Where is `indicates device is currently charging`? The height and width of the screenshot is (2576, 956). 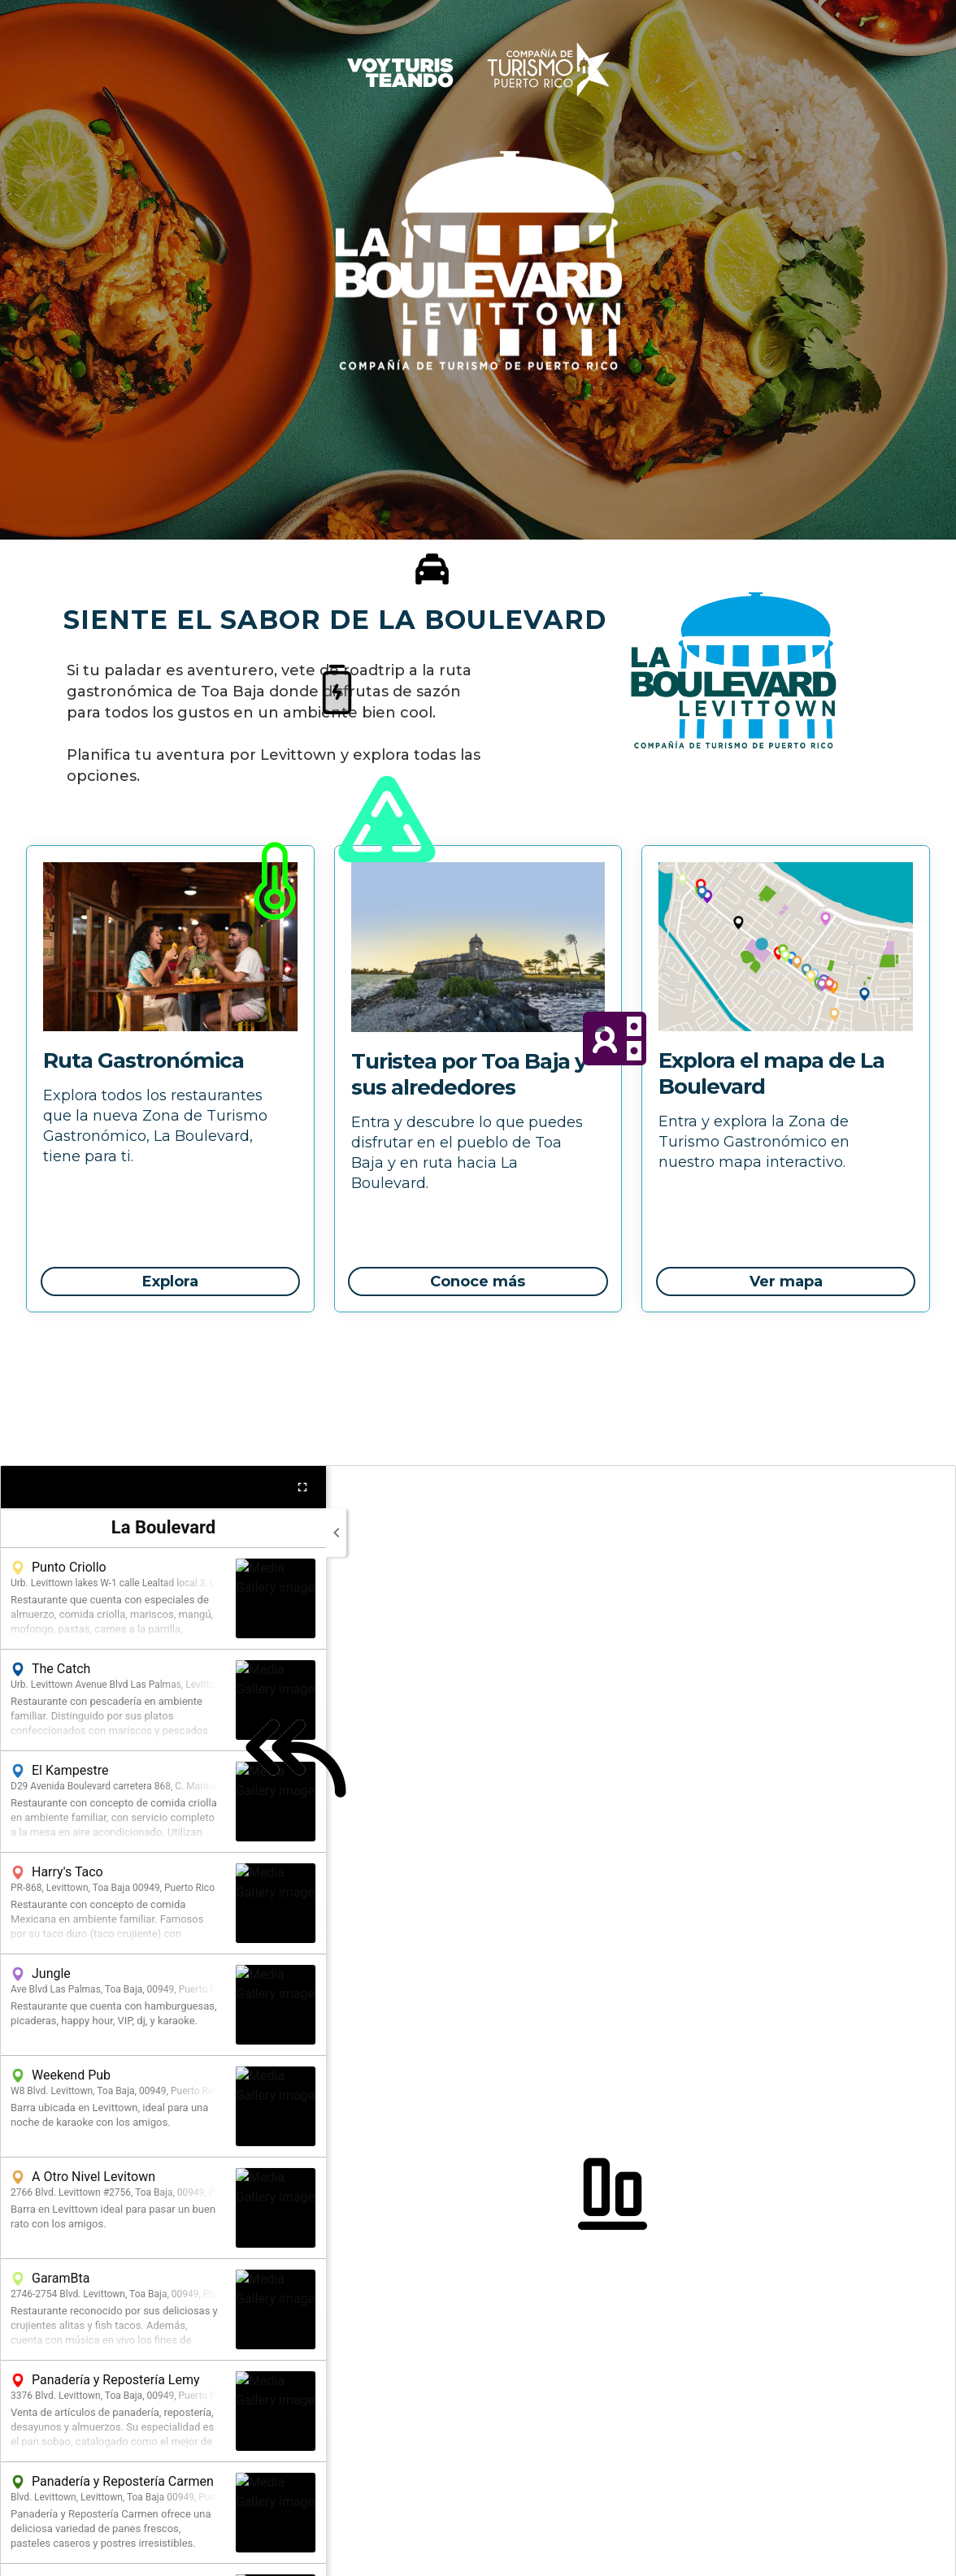 indicates device is currently charging is located at coordinates (337, 690).